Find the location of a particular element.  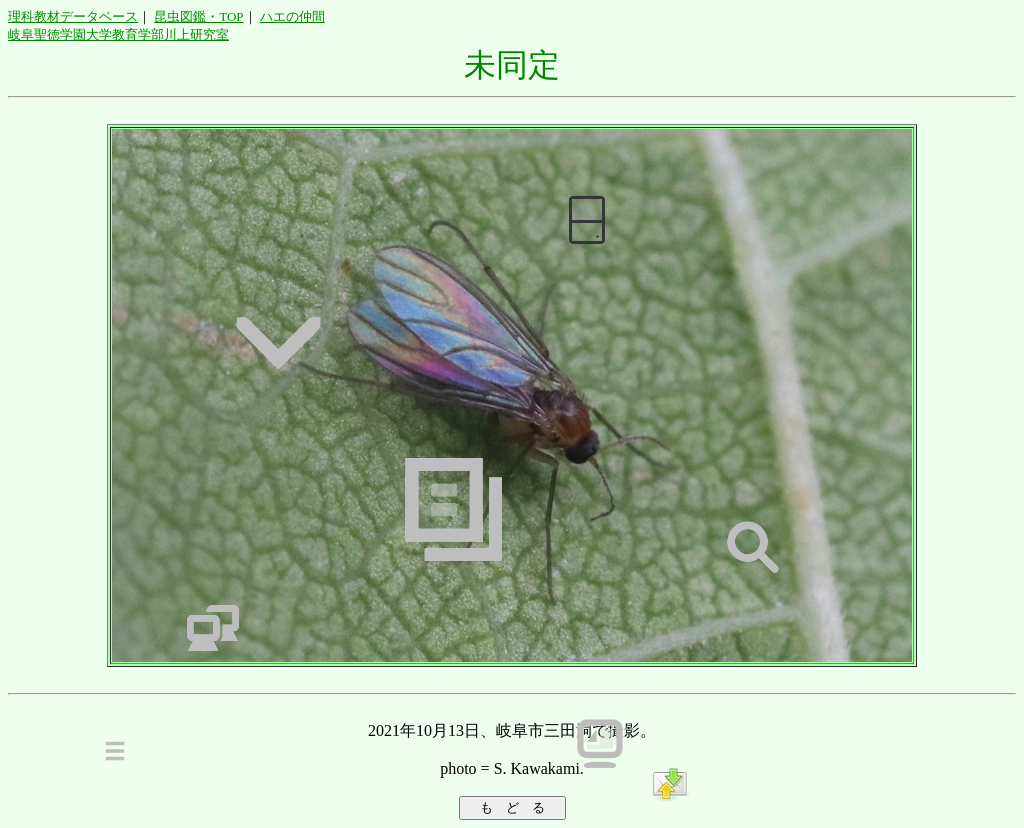

switch to paged view mode is located at coordinates (450, 509).